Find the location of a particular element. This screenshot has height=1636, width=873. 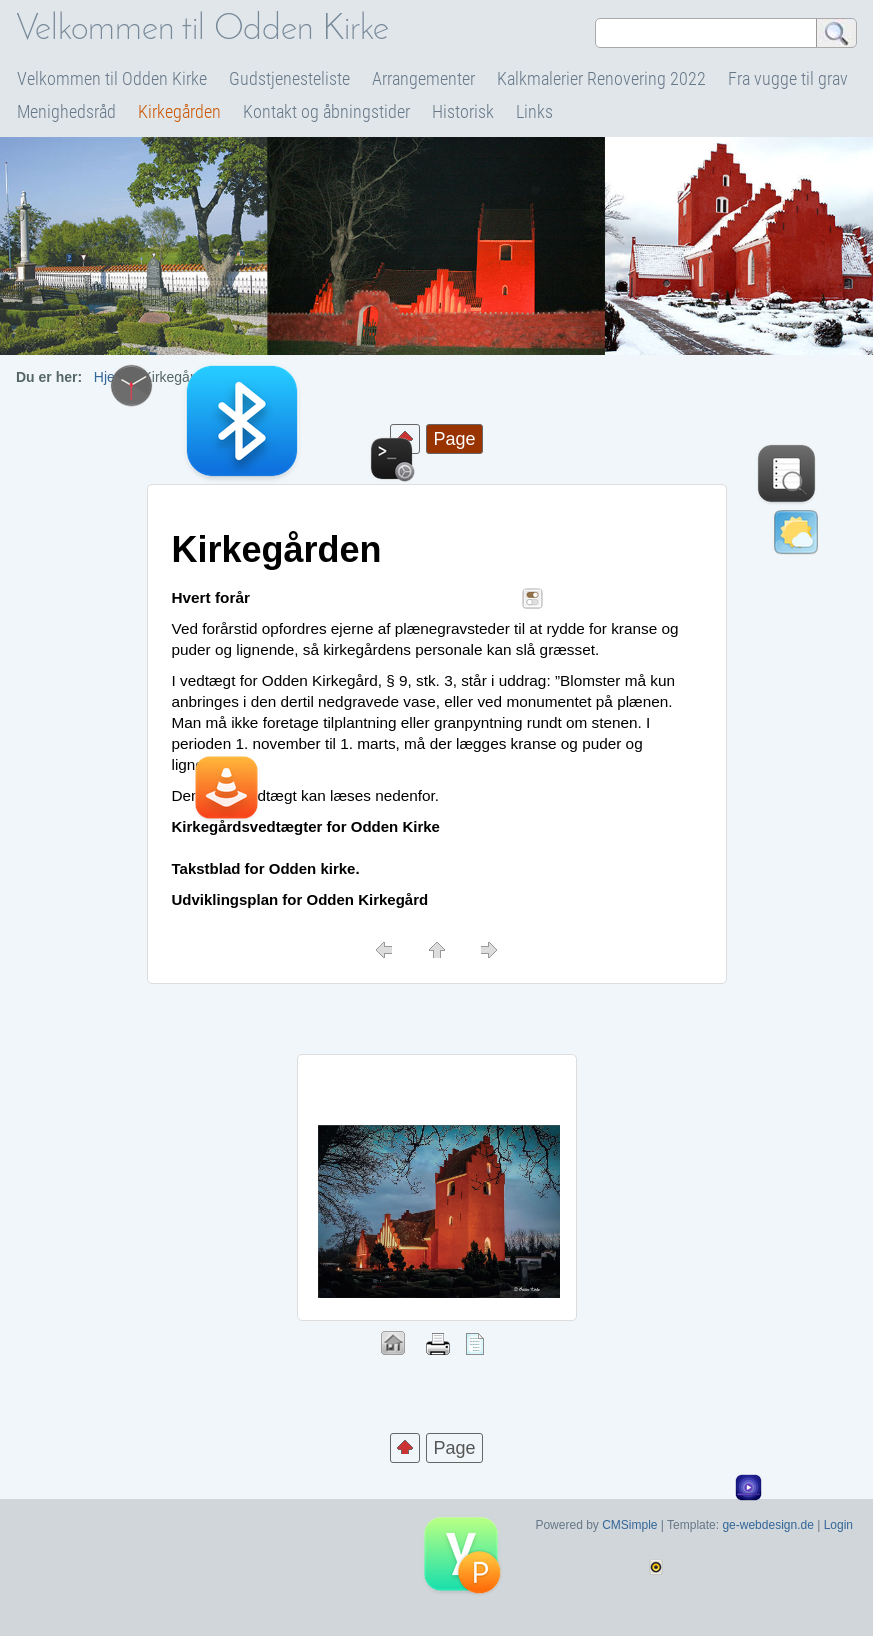

open unity tweak tool settings is located at coordinates (532, 598).